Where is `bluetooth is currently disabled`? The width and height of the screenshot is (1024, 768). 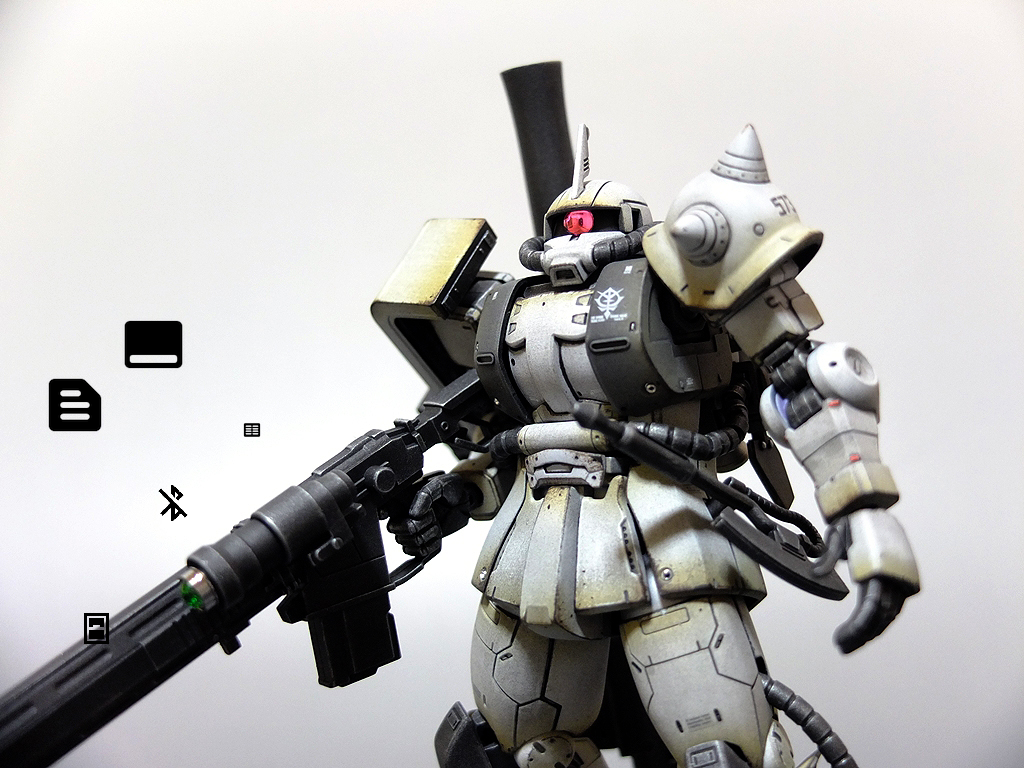 bluetooth is currently disabled is located at coordinates (173, 503).